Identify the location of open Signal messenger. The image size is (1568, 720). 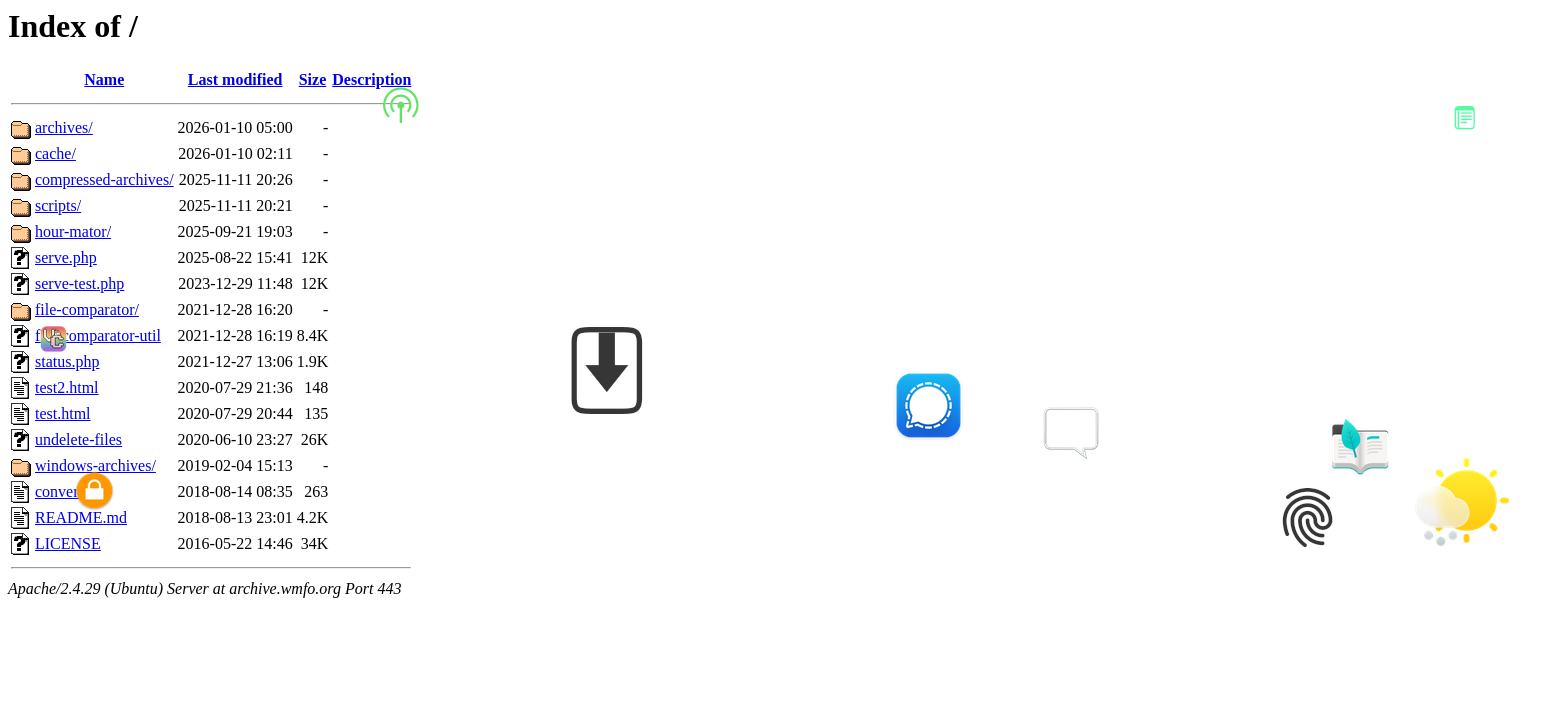
(928, 405).